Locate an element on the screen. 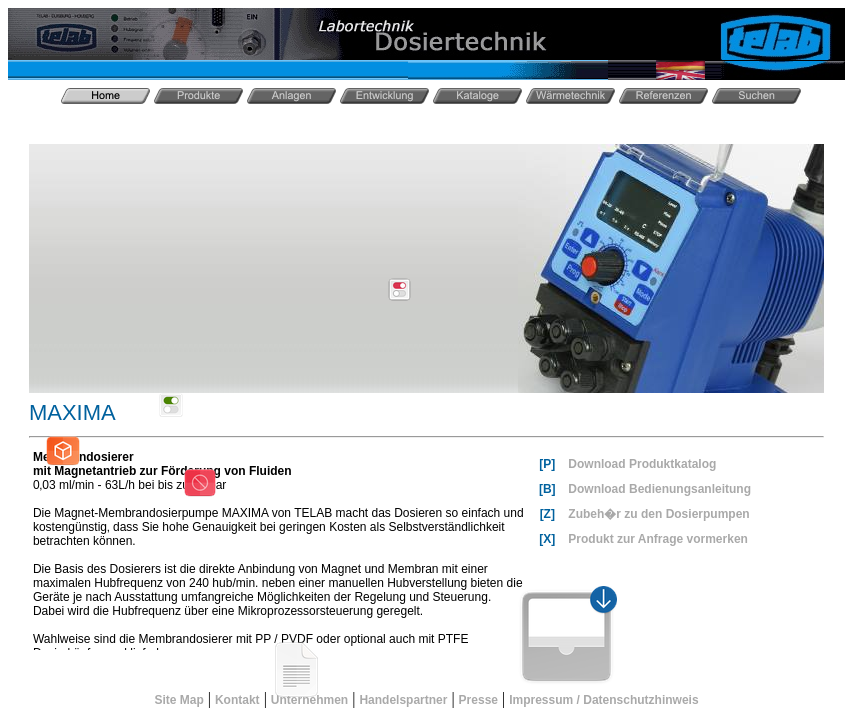 The height and width of the screenshot is (720, 853). open a plain text file is located at coordinates (296, 669).